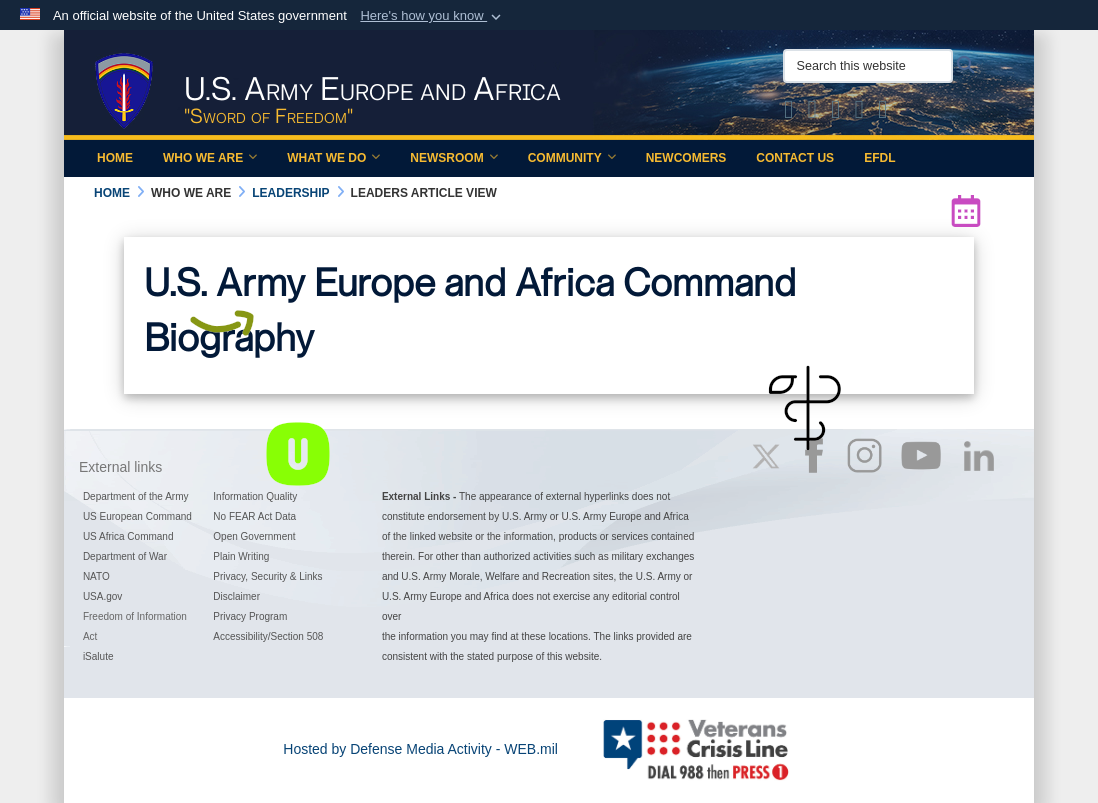 The image size is (1098, 803). Describe the element at coordinates (298, 454) in the screenshot. I see `indicates an unread item or status` at that location.